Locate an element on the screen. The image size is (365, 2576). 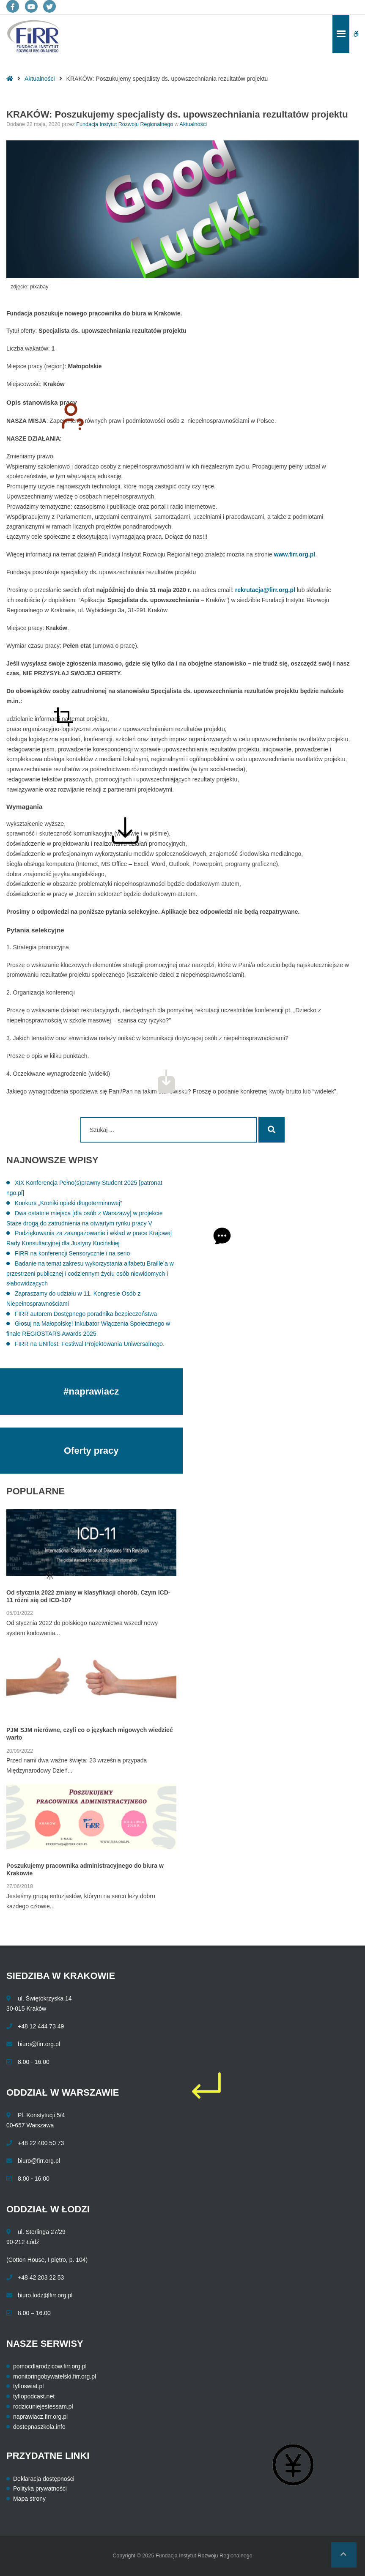
return or go back to previous item is located at coordinates (206, 2085).